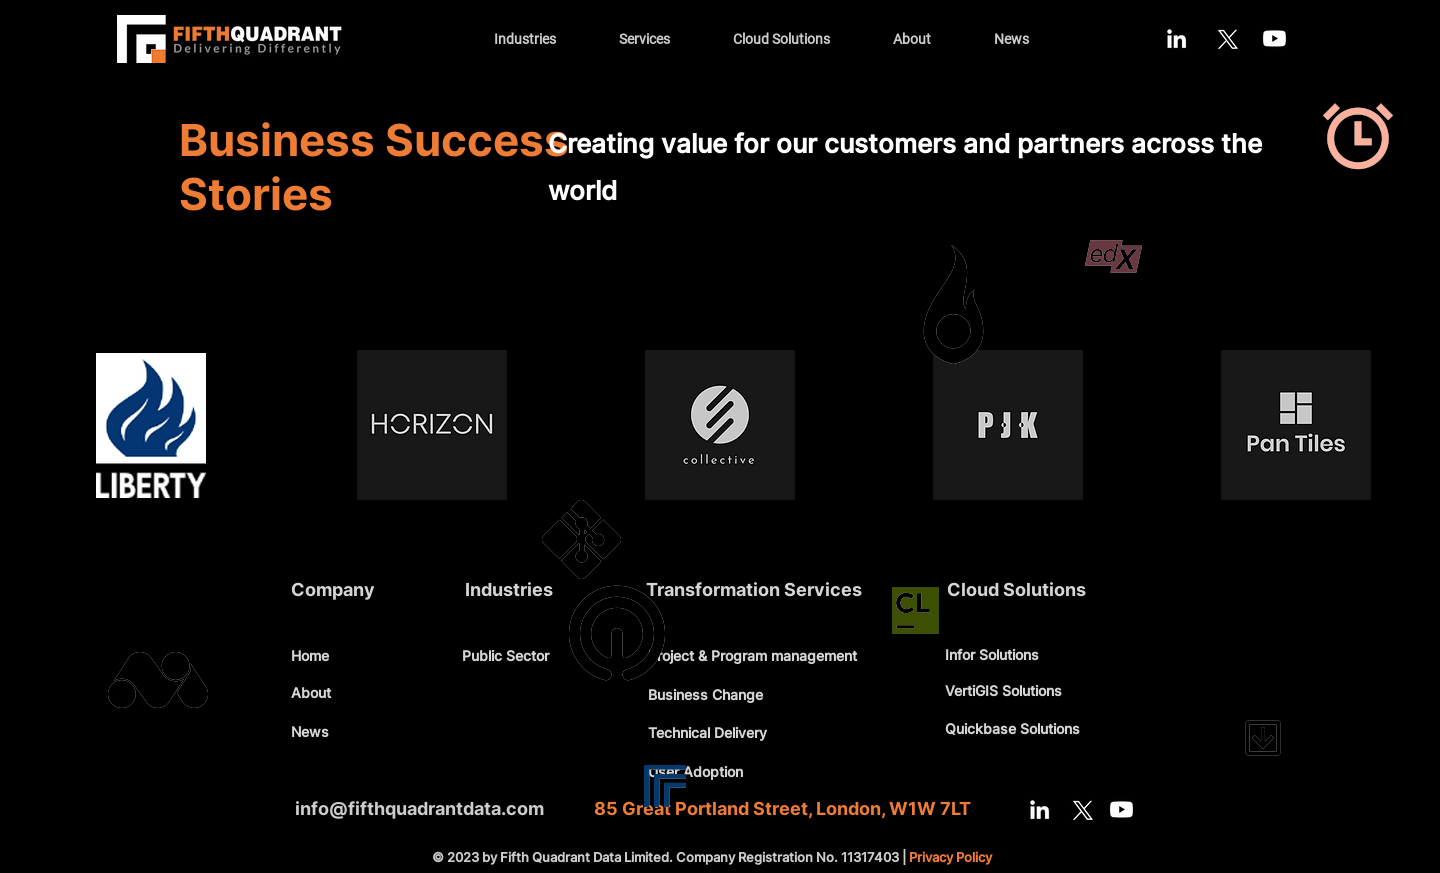 The width and height of the screenshot is (1440, 873). Describe the element at coordinates (953, 304) in the screenshot. I see `sparkpost email delivery service logo` at that location.